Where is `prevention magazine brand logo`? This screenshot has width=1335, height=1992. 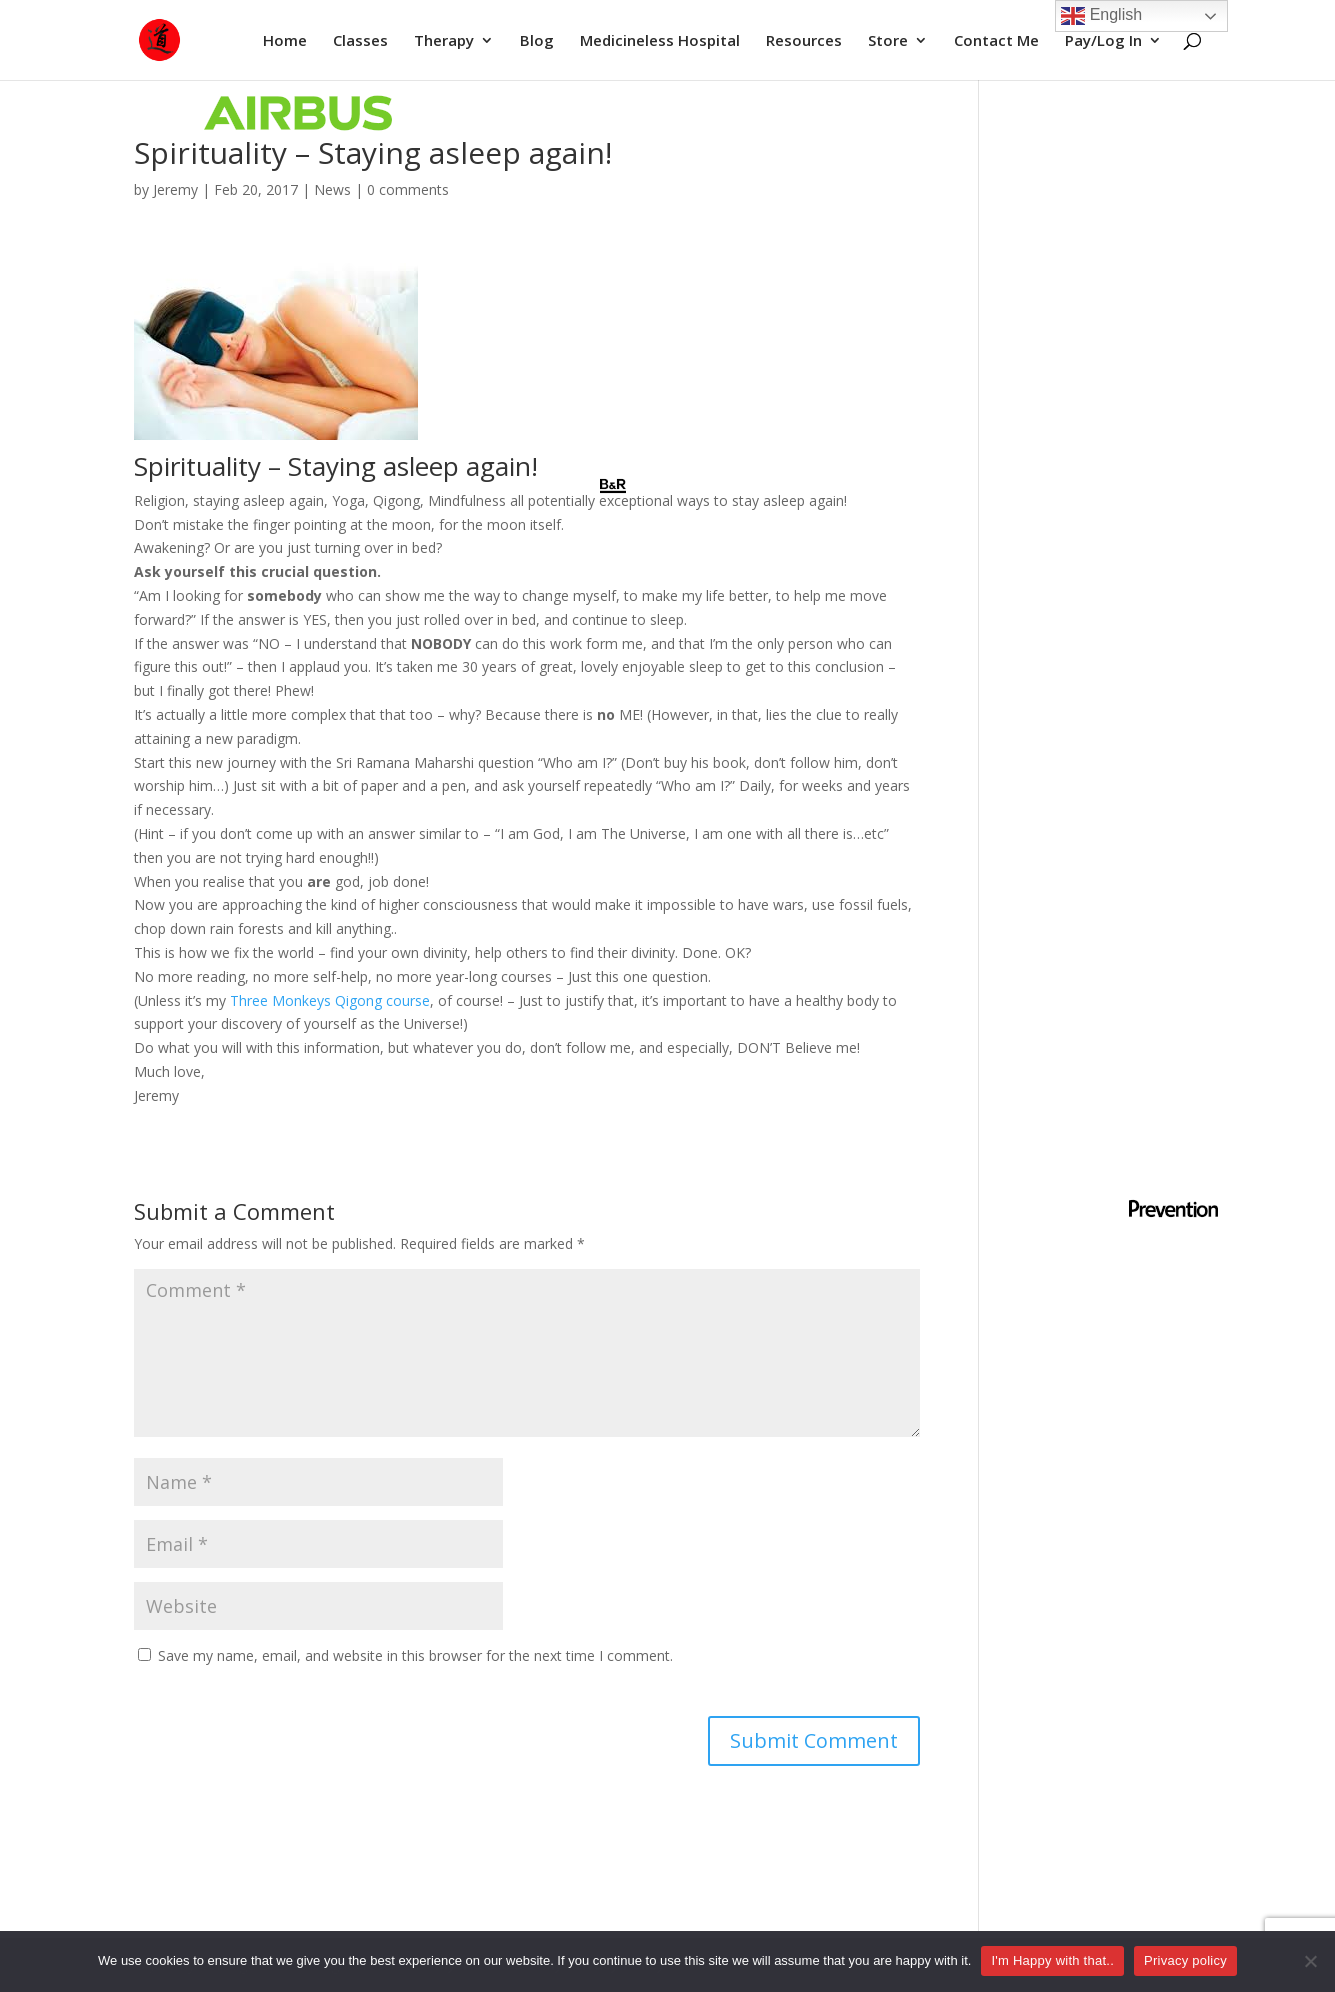 prevention magazine brand logo is located at coordinates (1173, 1208).